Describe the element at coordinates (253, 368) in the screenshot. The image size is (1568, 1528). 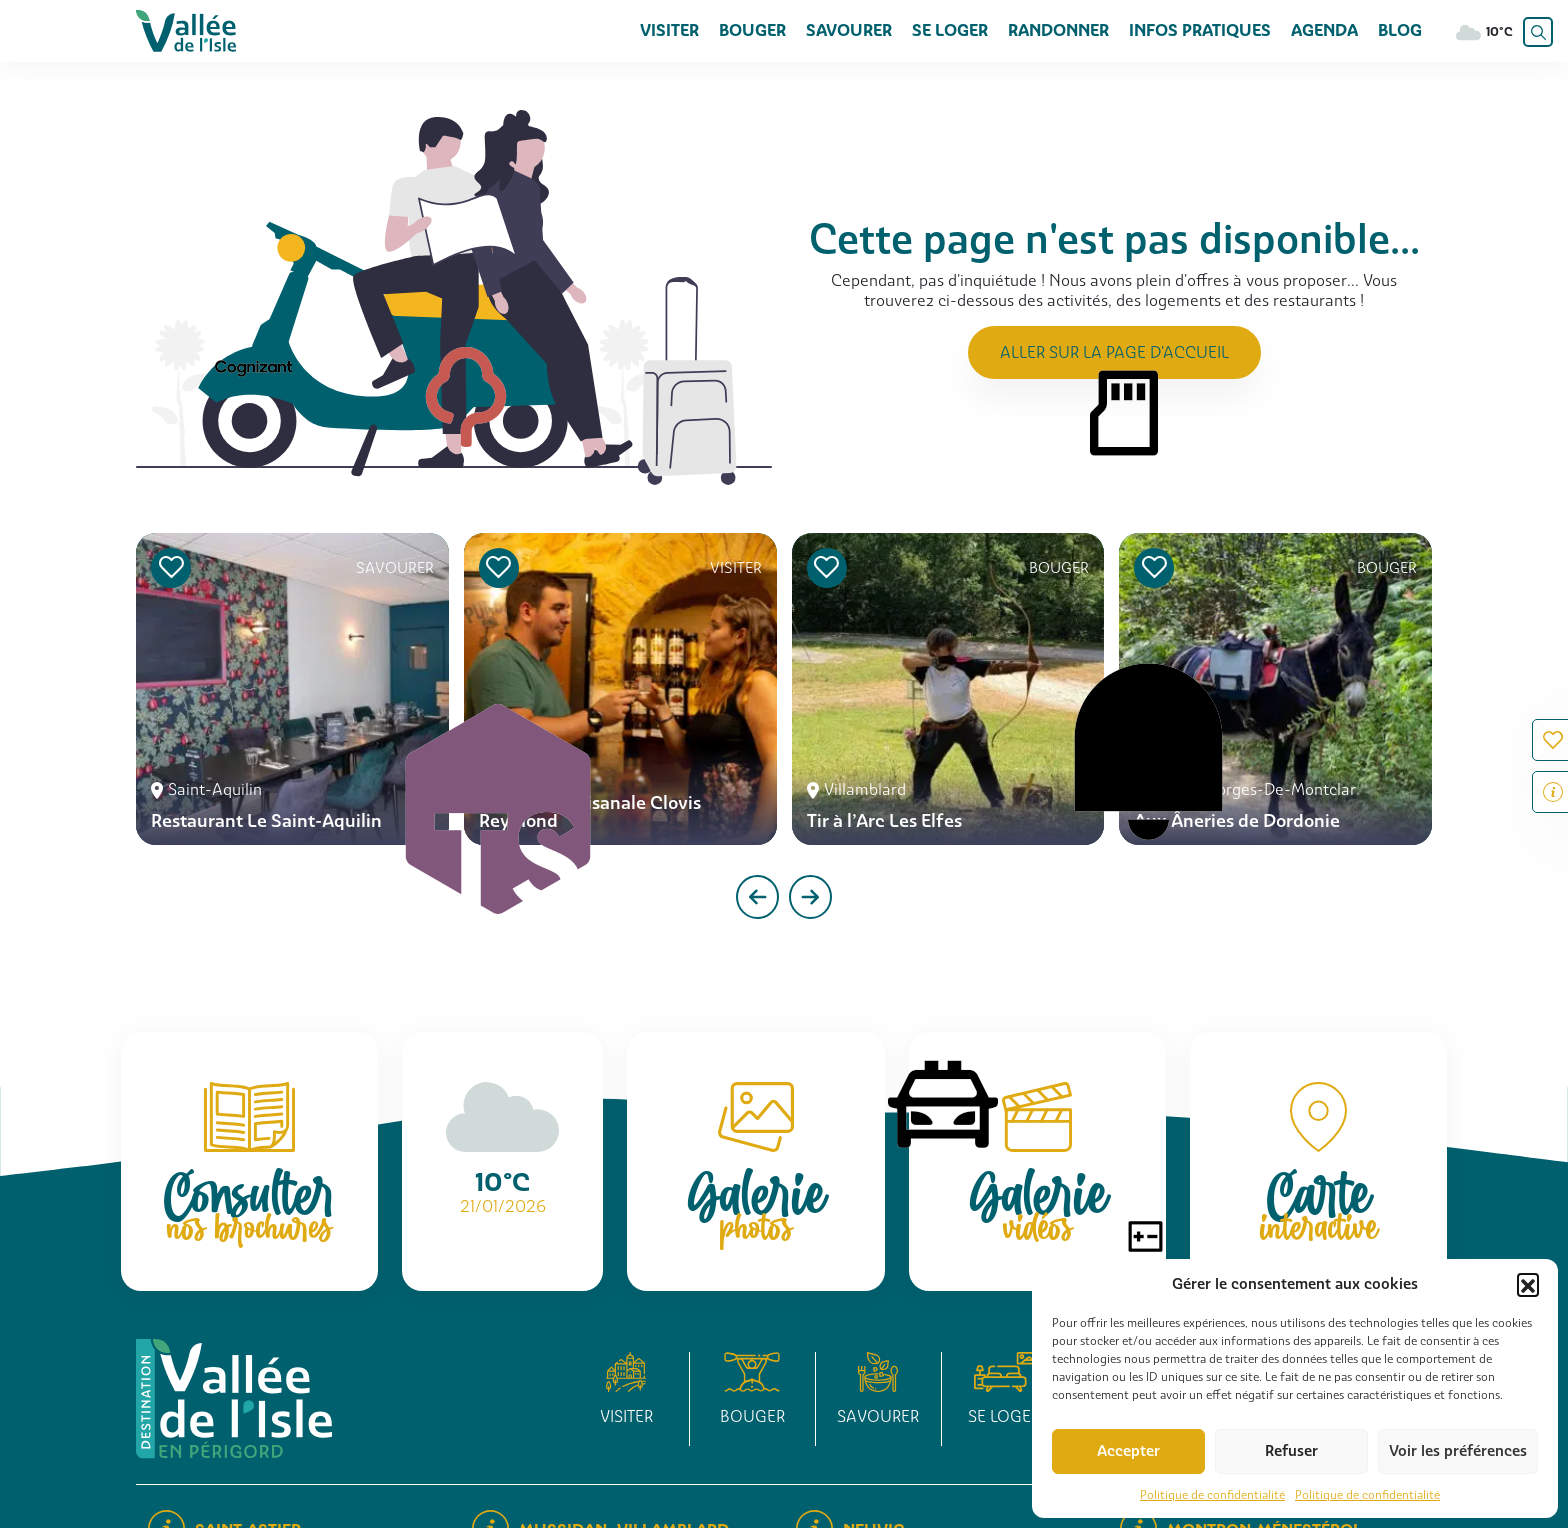
I see `link to Cognizant services or website` at that location.